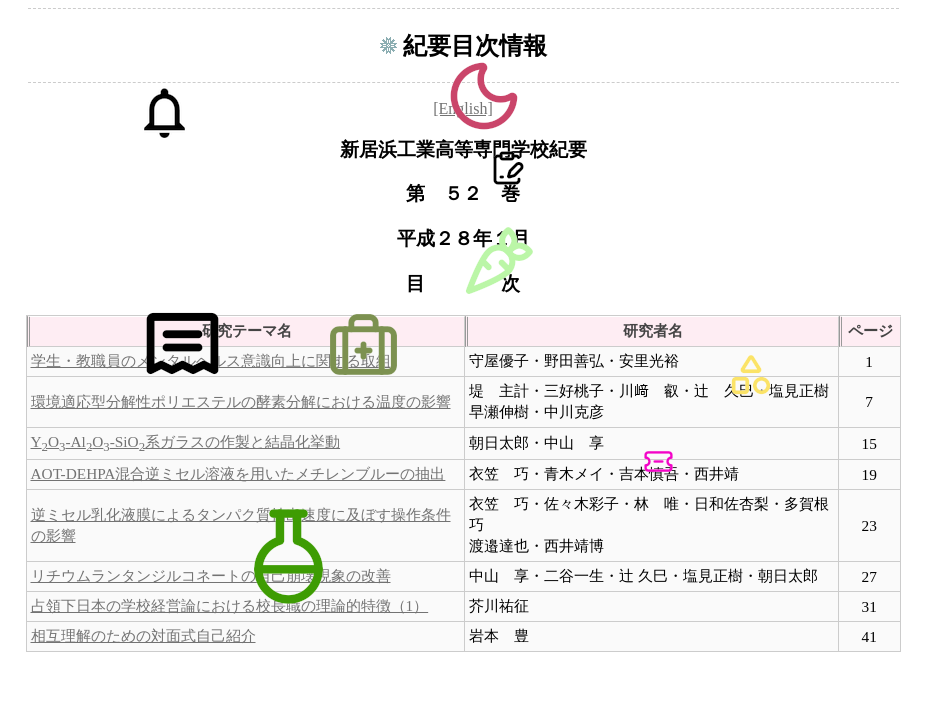 Image resolution: width=926 pixels, height=720 pixels. Describe the element at coordinates (507, 168) in the screenshot. I see `edit or fill out a form` at that location.